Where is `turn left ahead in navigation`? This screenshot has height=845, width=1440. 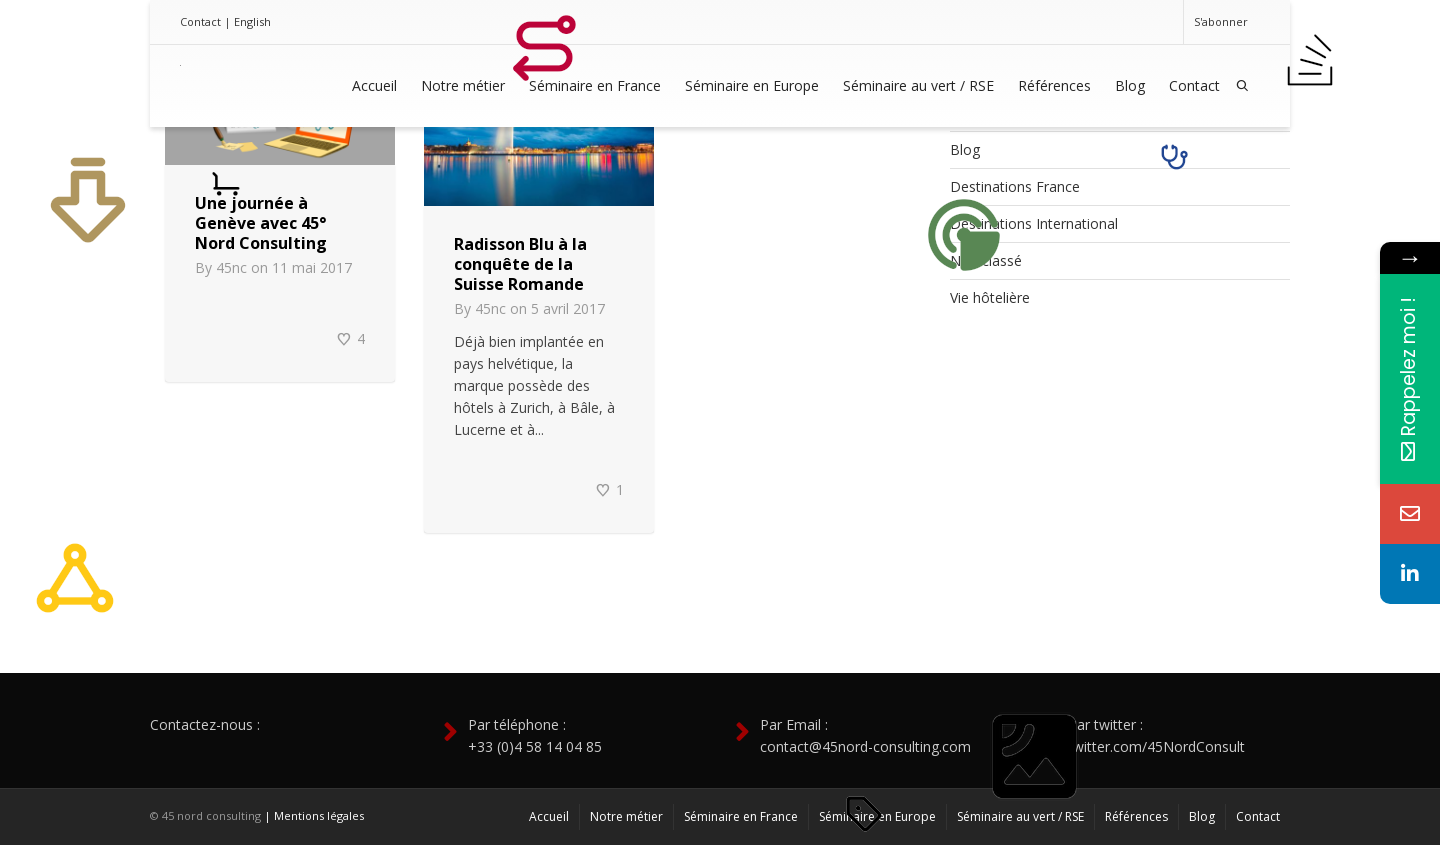
turn left ahead in navigation is located at coordinates (544, 46).